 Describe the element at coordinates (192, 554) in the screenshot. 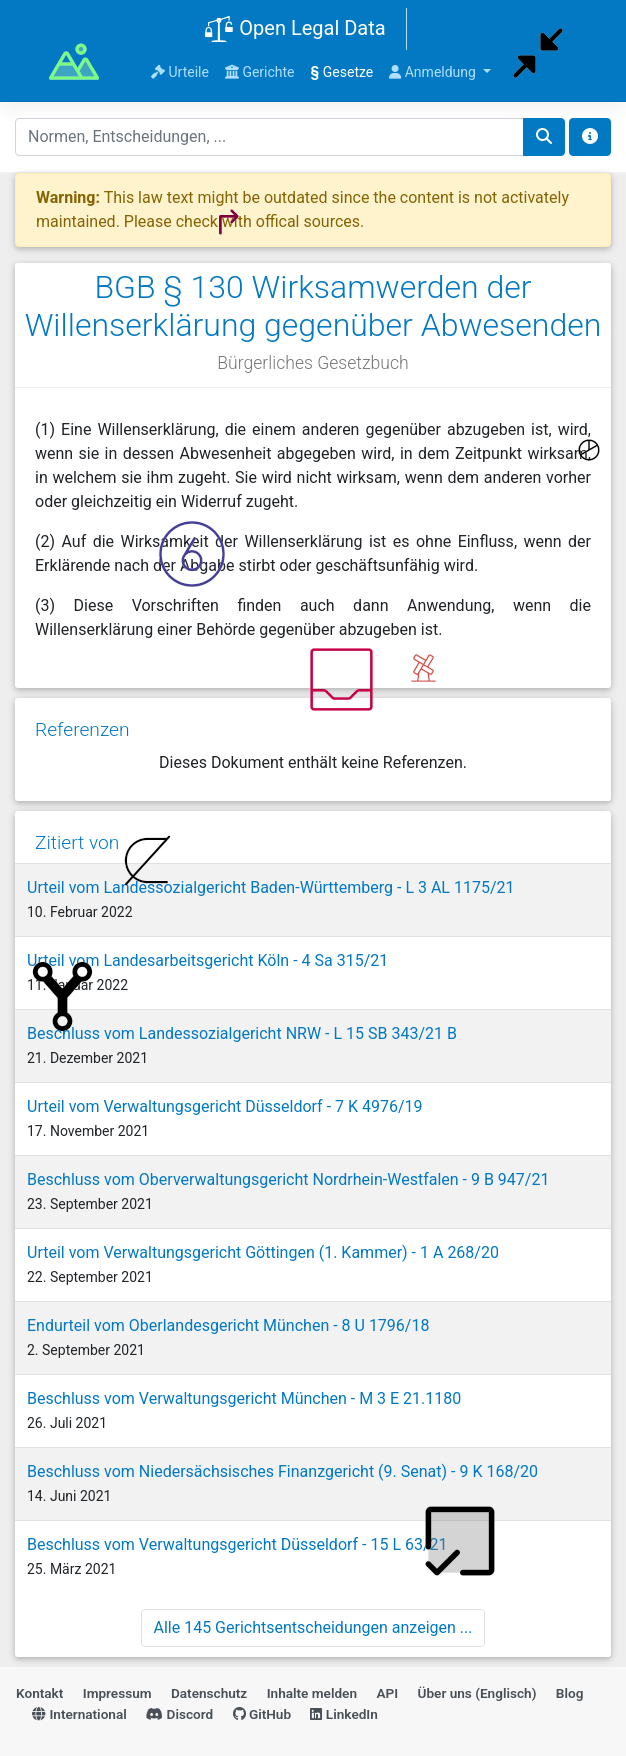

I see `indicates step 6 in a multi-step process` at that location.